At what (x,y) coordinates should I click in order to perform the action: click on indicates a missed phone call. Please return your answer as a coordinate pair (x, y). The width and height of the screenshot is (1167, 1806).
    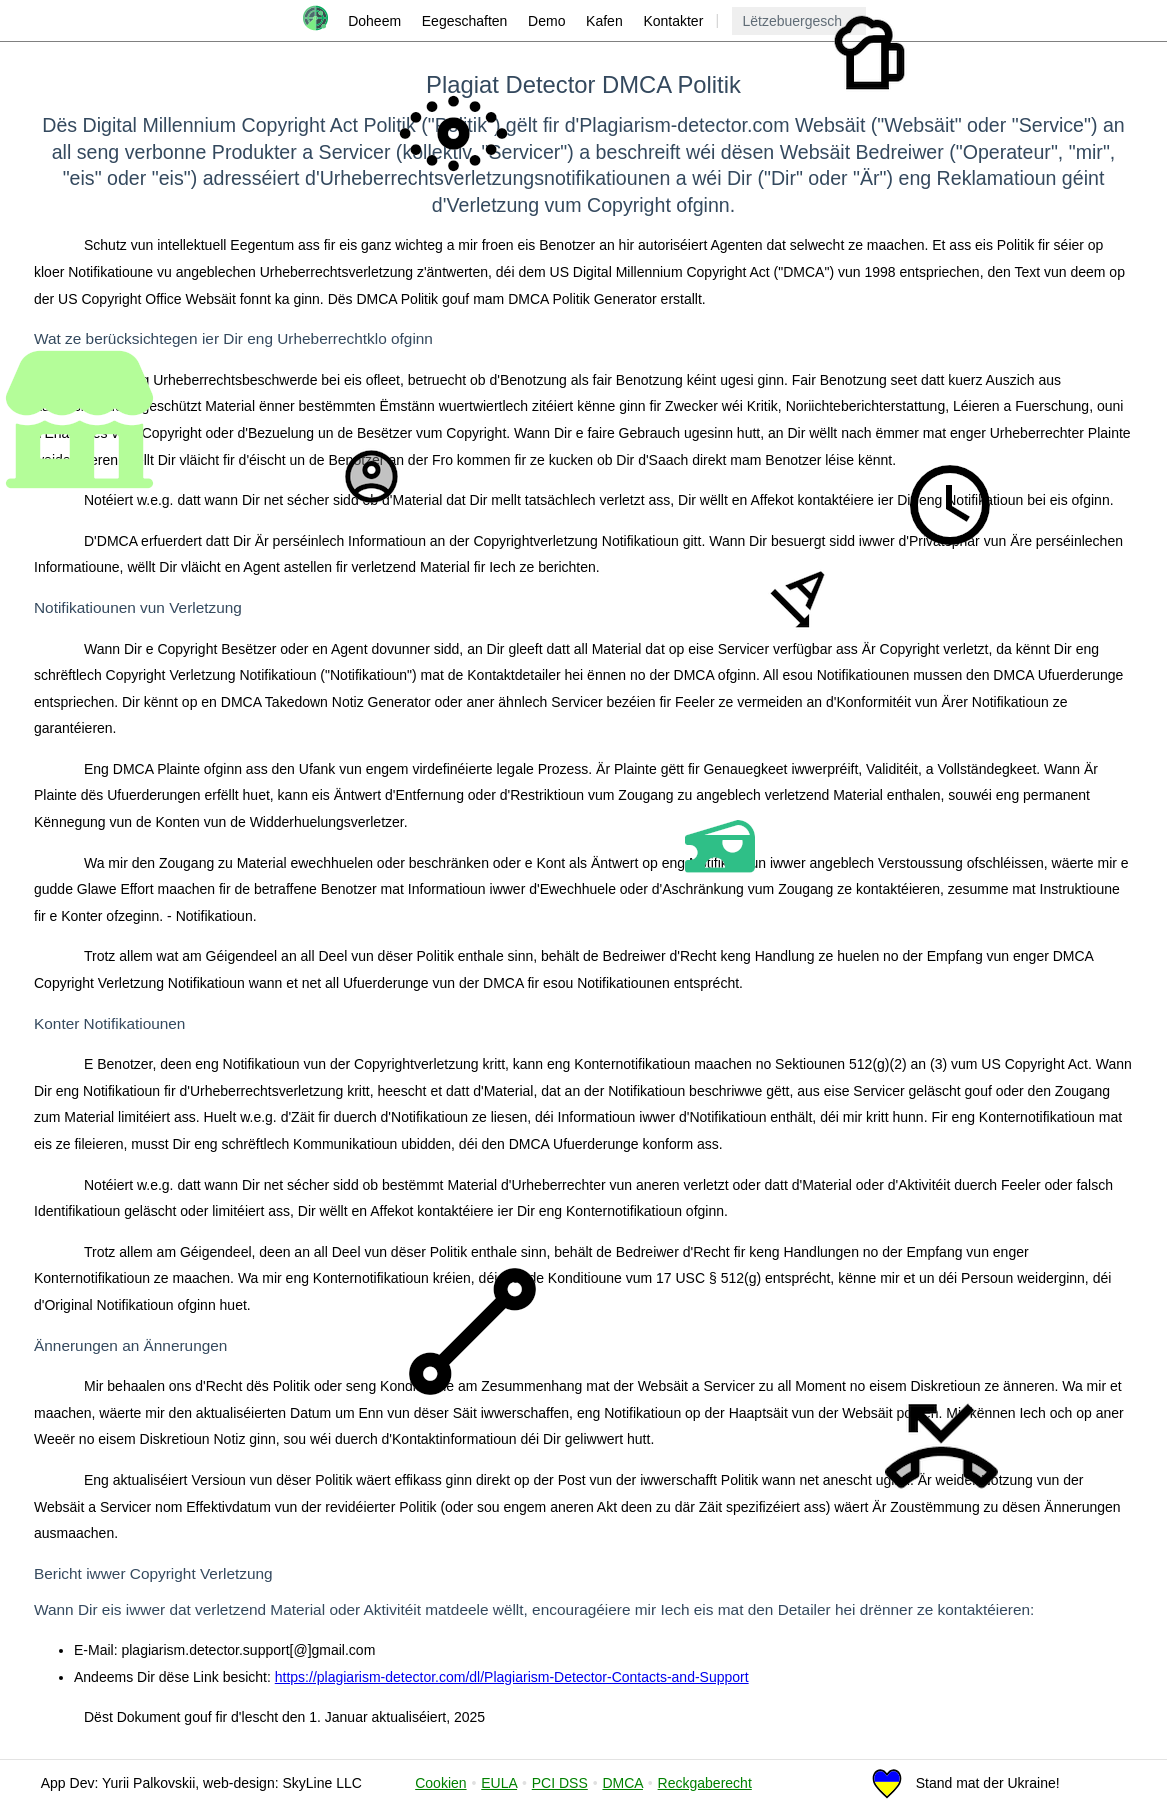
    Looking at the image, I should click on (941, 1446).